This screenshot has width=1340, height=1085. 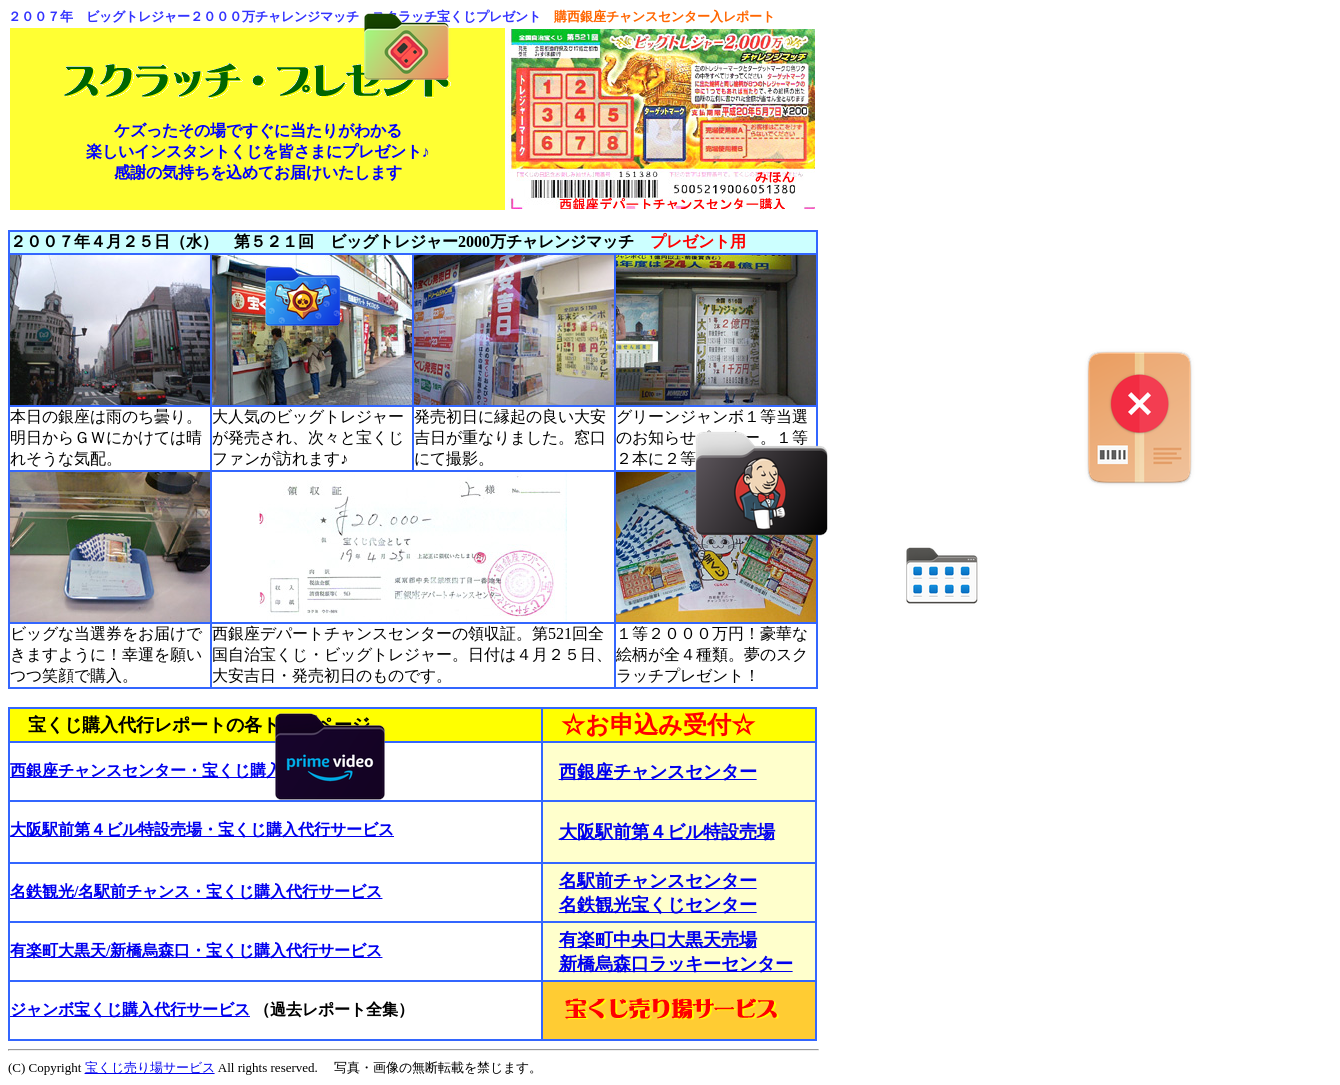 What do you see at coordinates (761, 487) in the screenshot?
I see `open jenkins CI/CD project folder` at bounding box center [761, 487].